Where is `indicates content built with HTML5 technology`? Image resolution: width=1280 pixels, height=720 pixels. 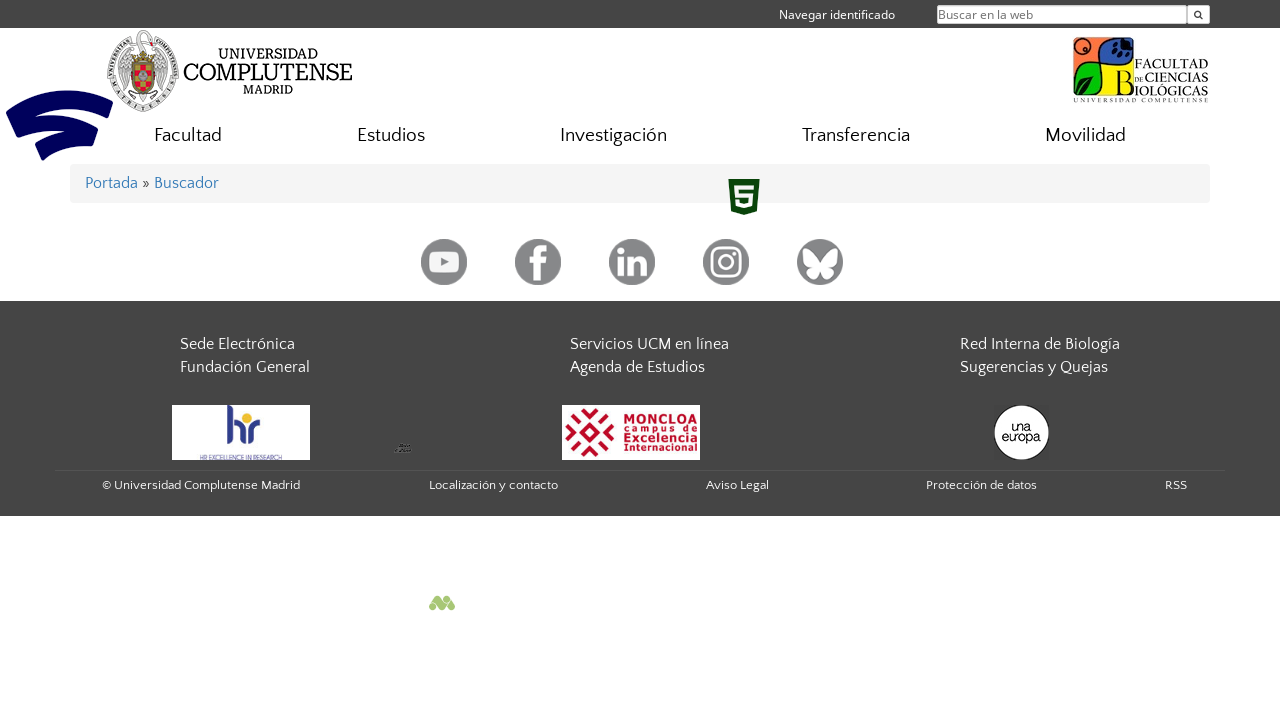 indicates content built with HTML5 technology is located at coordinates (744, 197).